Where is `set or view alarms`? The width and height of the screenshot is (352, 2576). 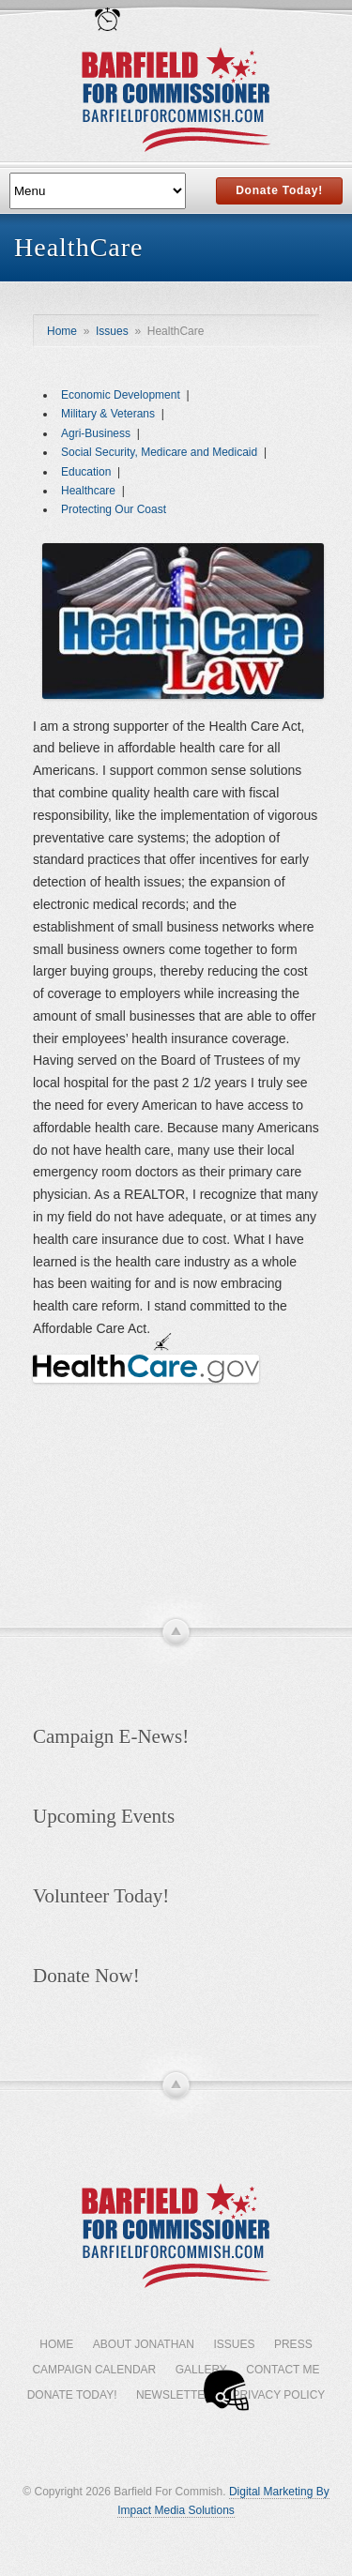 set or view alarms is located at coordinates (107, 19).